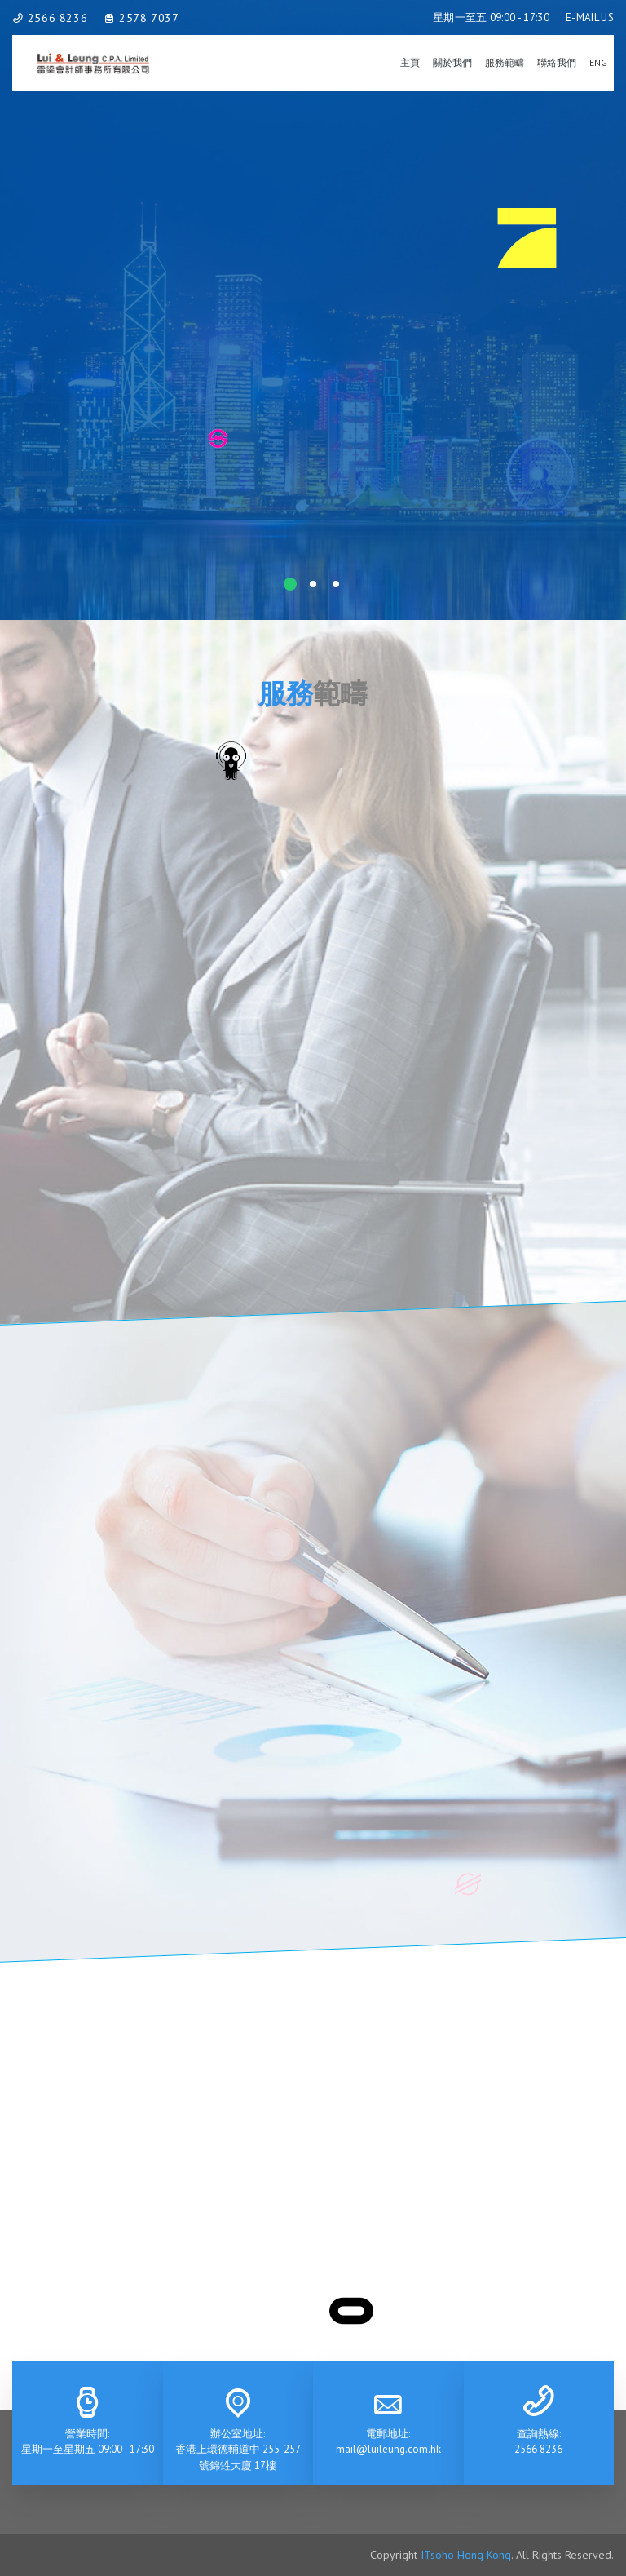 This screenshot has width=626, height=2576. What do you see at coordinates (231, 760) in the screenshot?
I see `argo cd logo - a gitops continuous delivery tool` at bounding box center [231, 760].